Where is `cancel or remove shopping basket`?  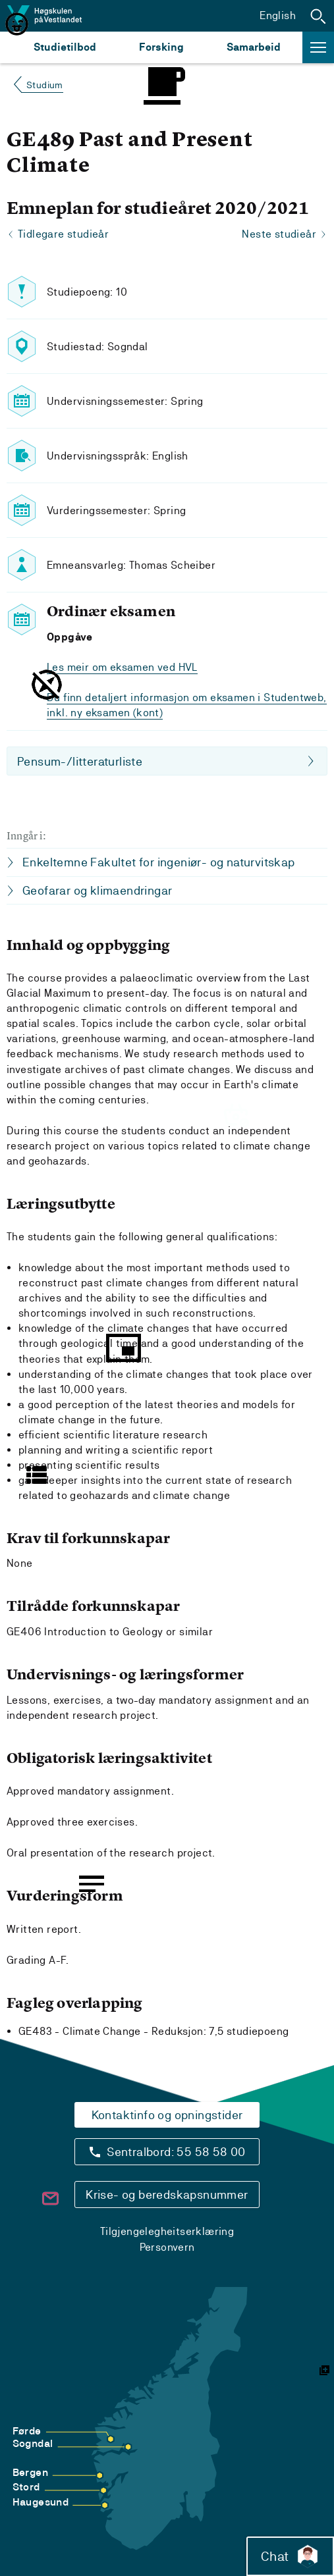 cancel or remove shopping basket is located at coordinates (236, 1115).